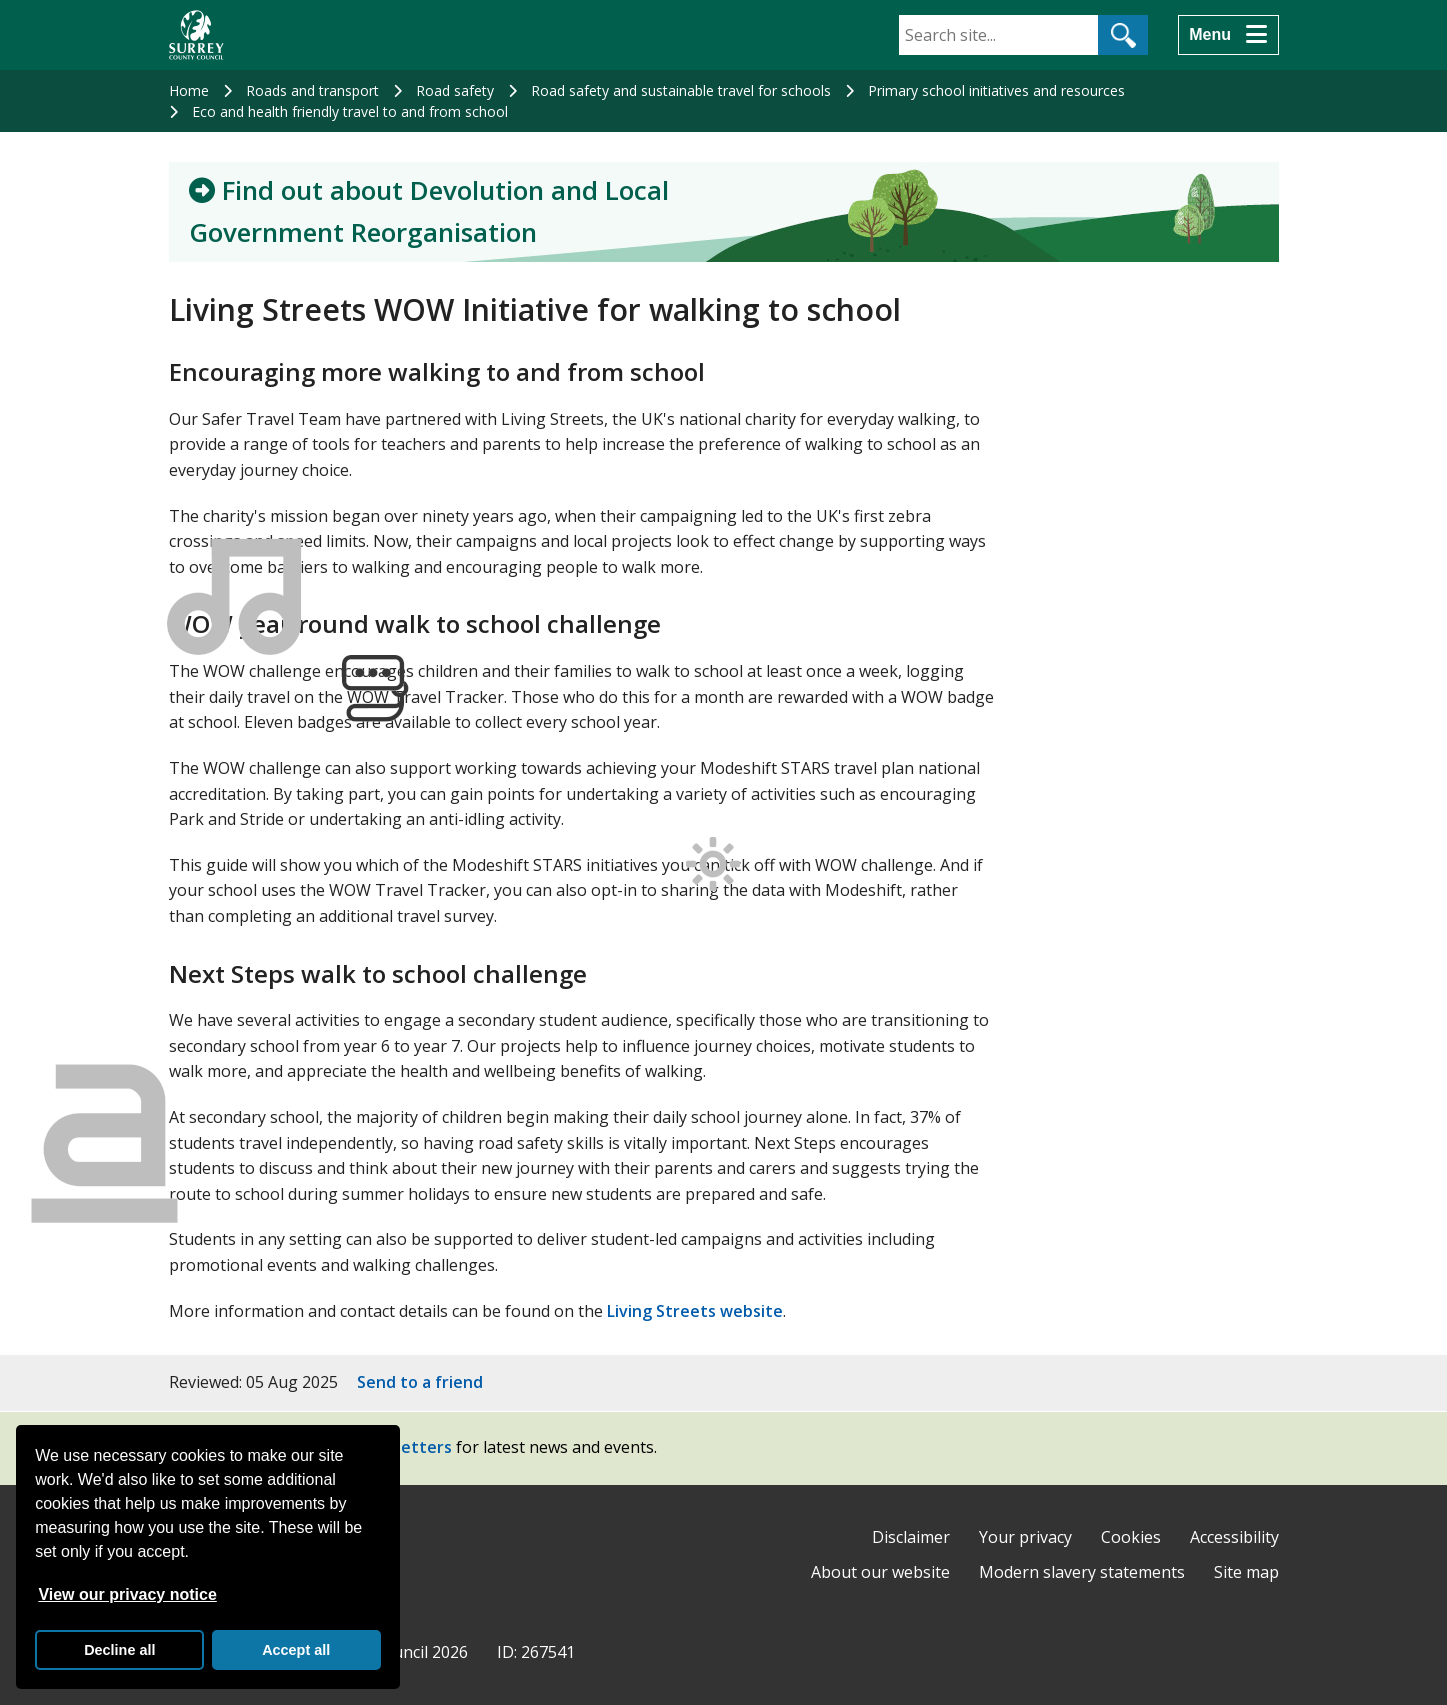  What do you see at coordinates (377, 690) in the screenshot?
I see `generate a one-time password code` at bounding box center [377, 690].